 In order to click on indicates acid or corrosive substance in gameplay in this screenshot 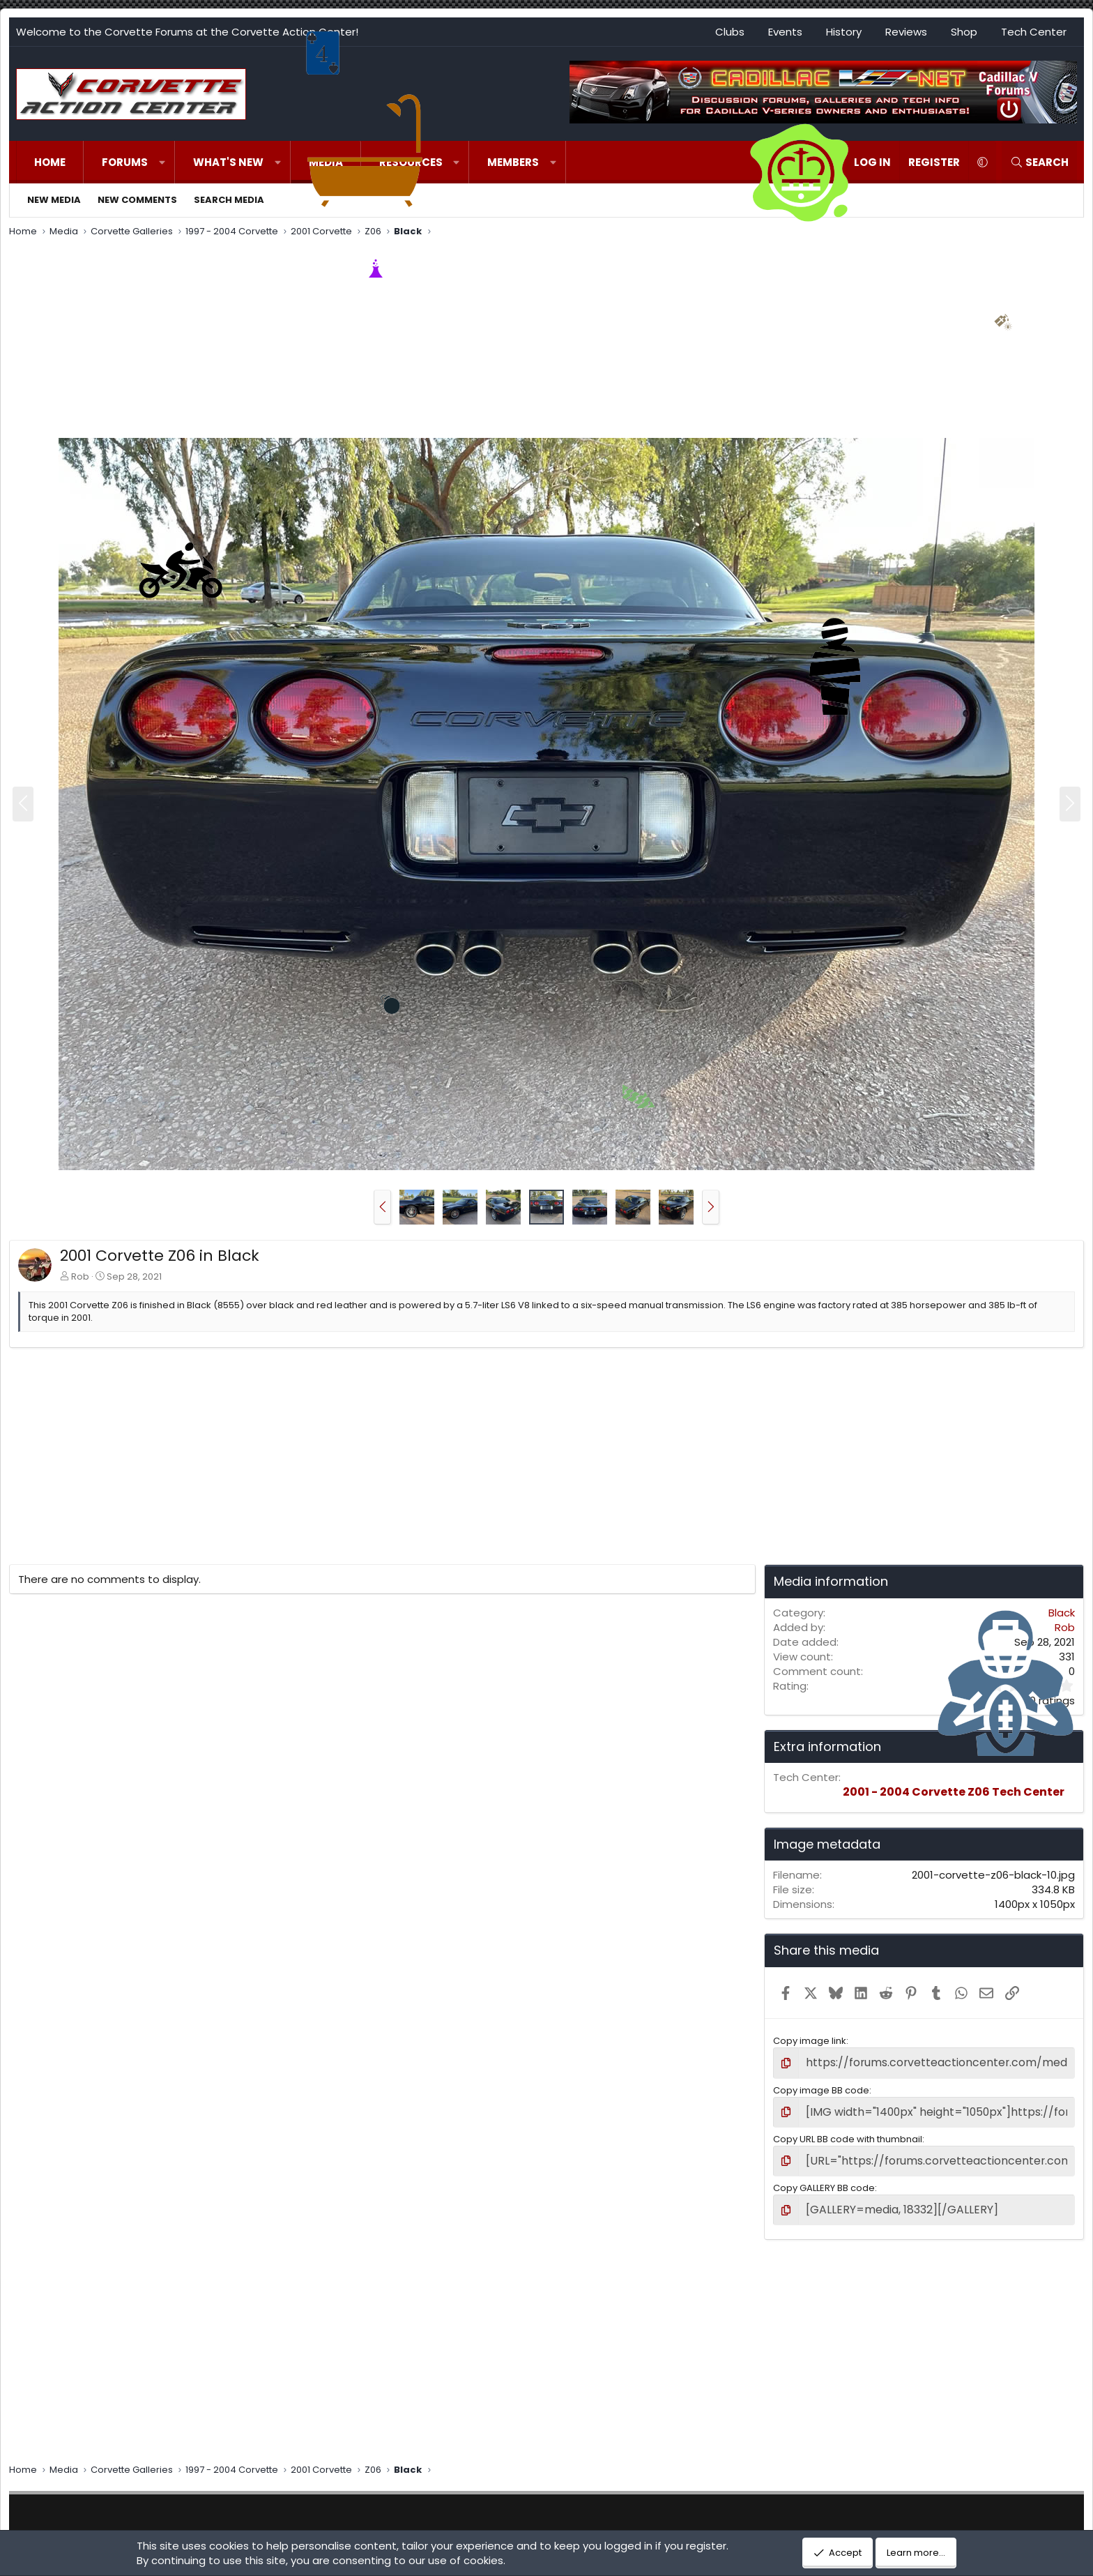, I will do `click(376, 268)`.